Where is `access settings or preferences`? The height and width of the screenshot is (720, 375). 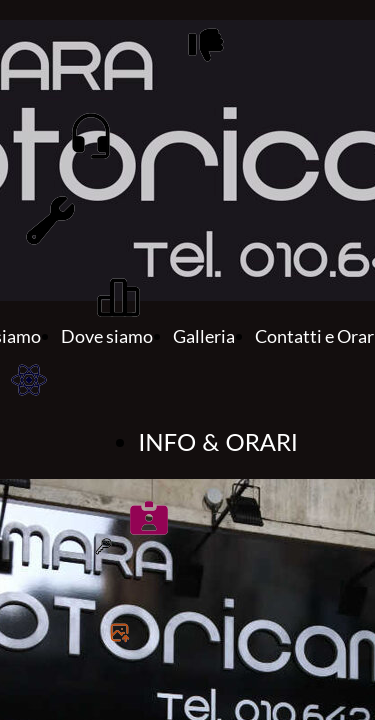 access settings or preferences is located at coordinates (50, 220).